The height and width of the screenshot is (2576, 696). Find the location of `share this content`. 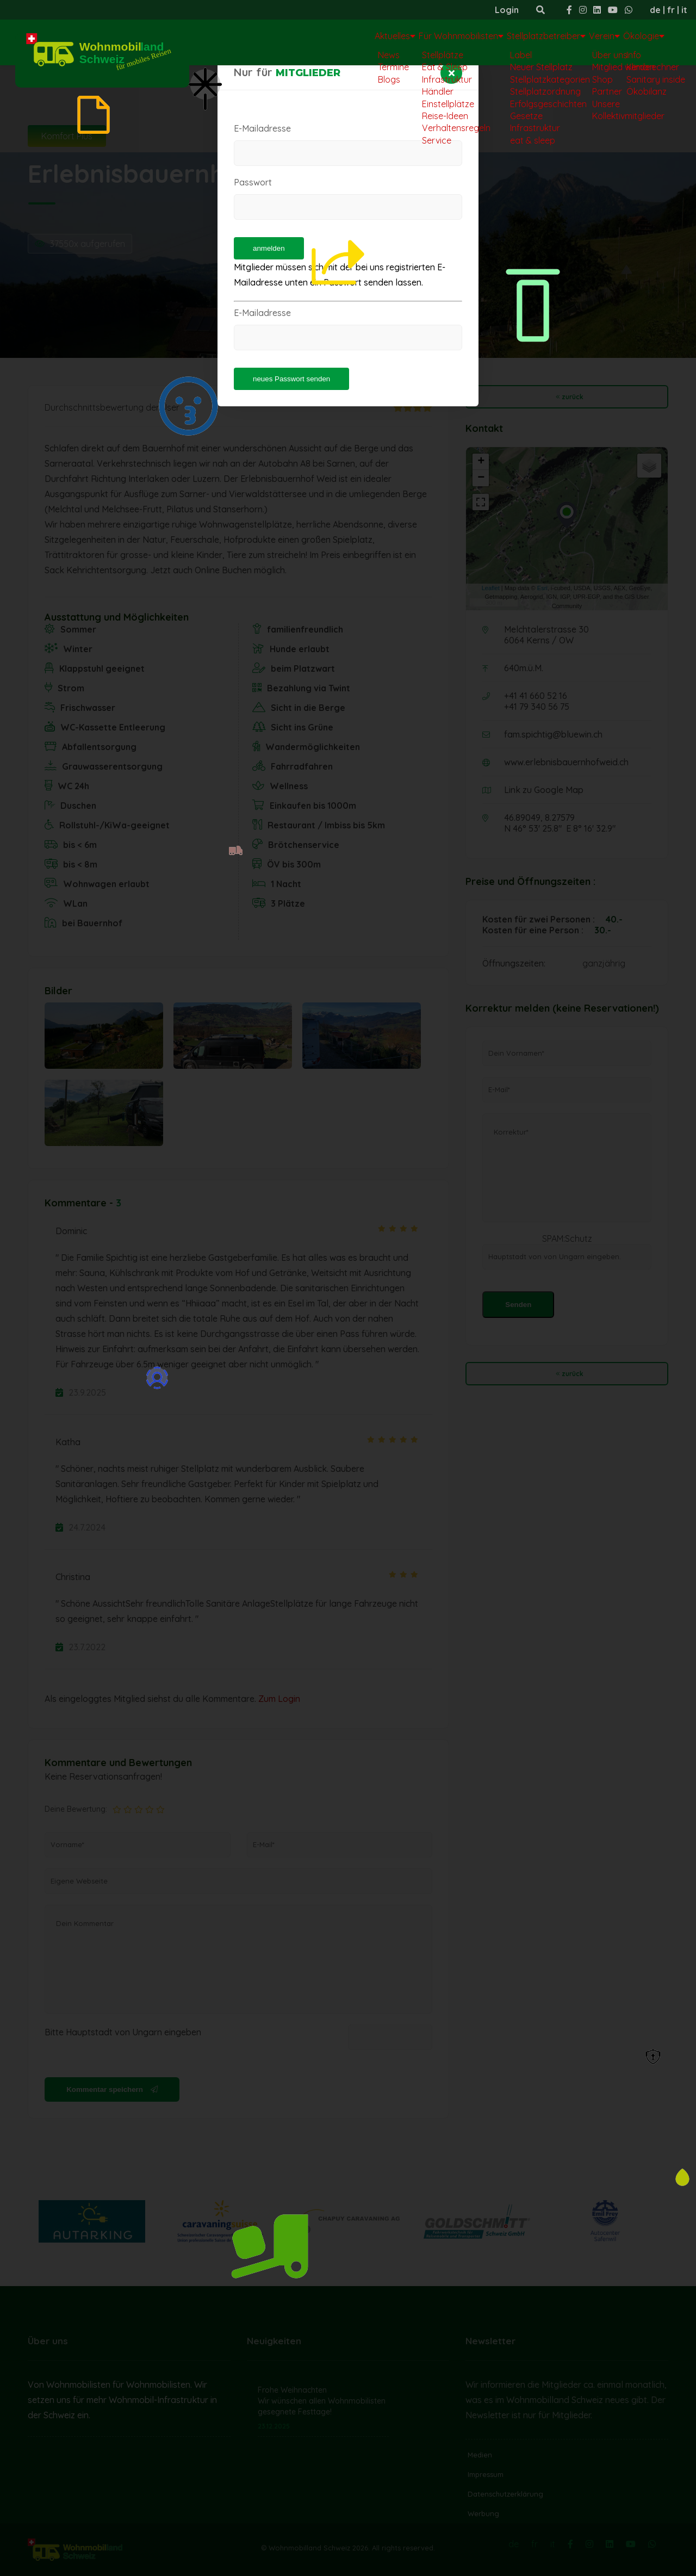

share this content is located at coordinates (338, 260).